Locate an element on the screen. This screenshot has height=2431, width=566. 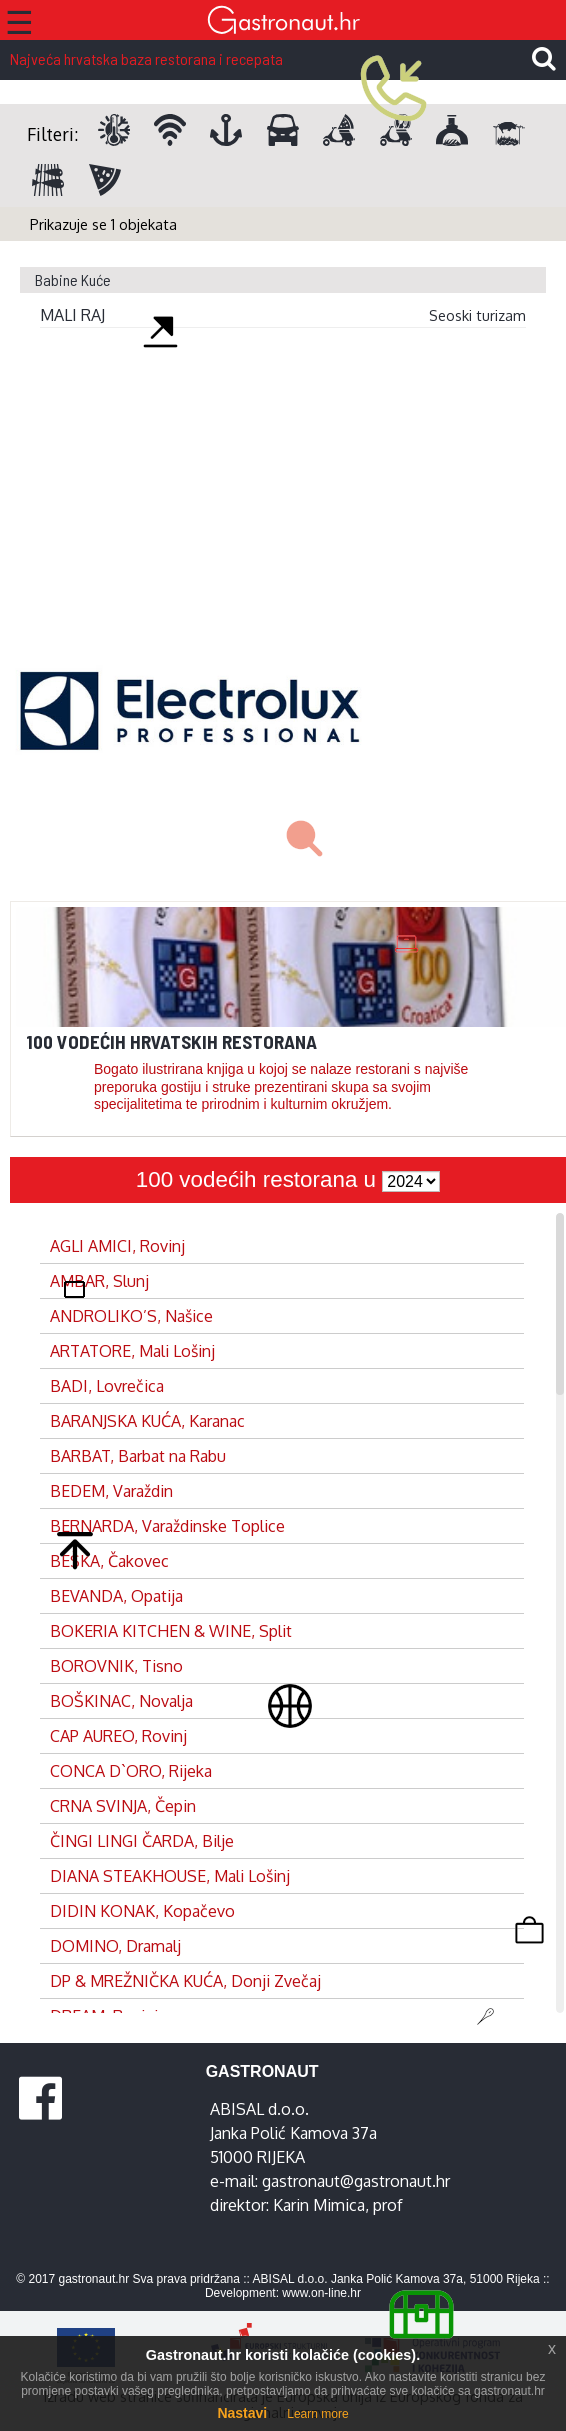
switch to desktop view is located at coordinates (406, 943).